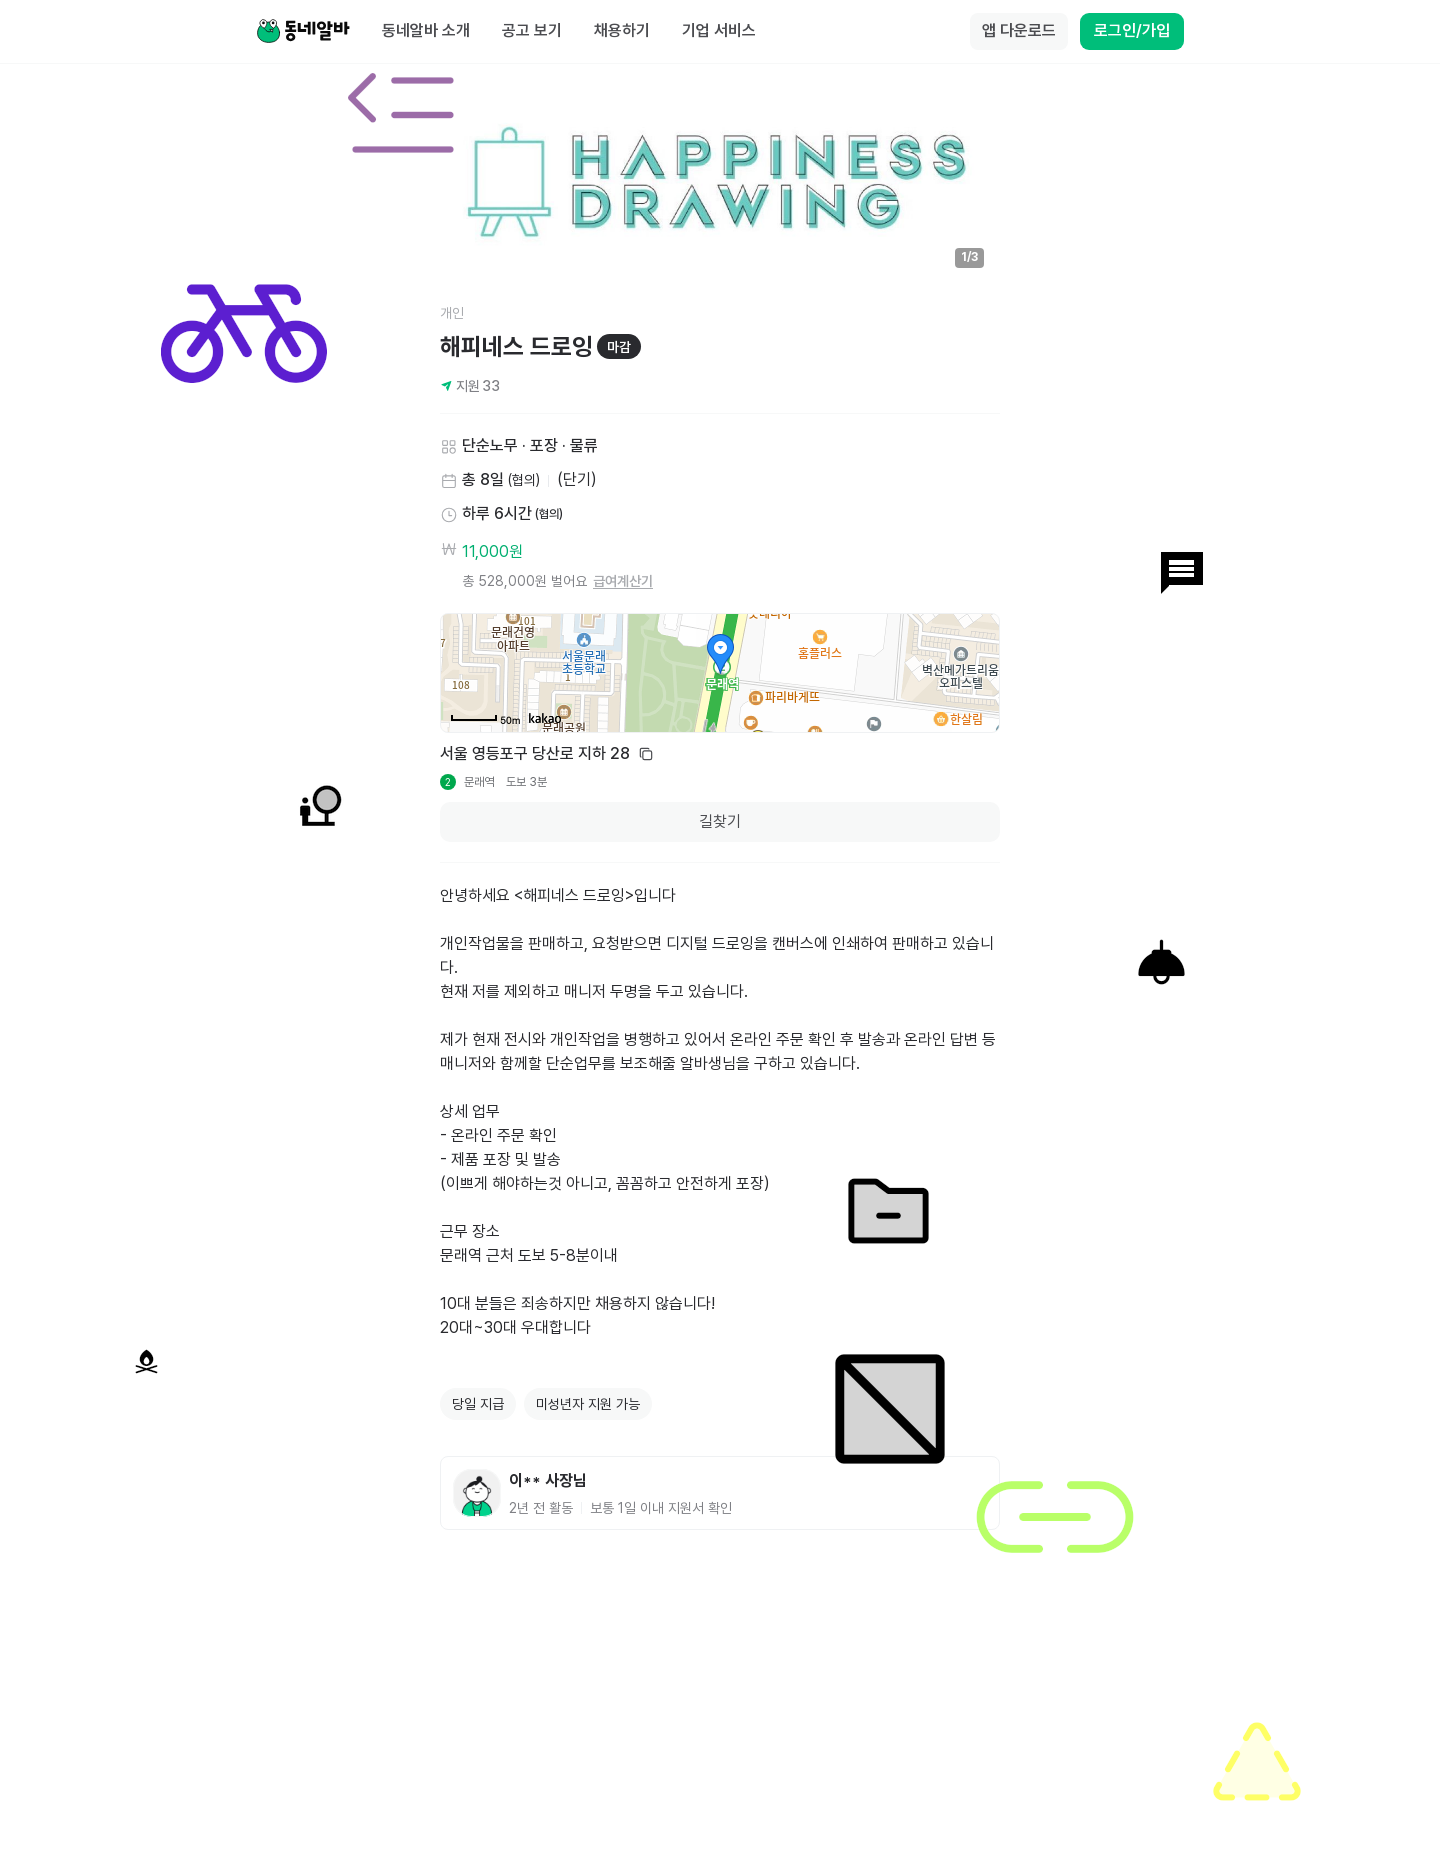  Describe the element at coordinates (1182, 573) in the screenshot. I see `open messaging or chat` at that location.